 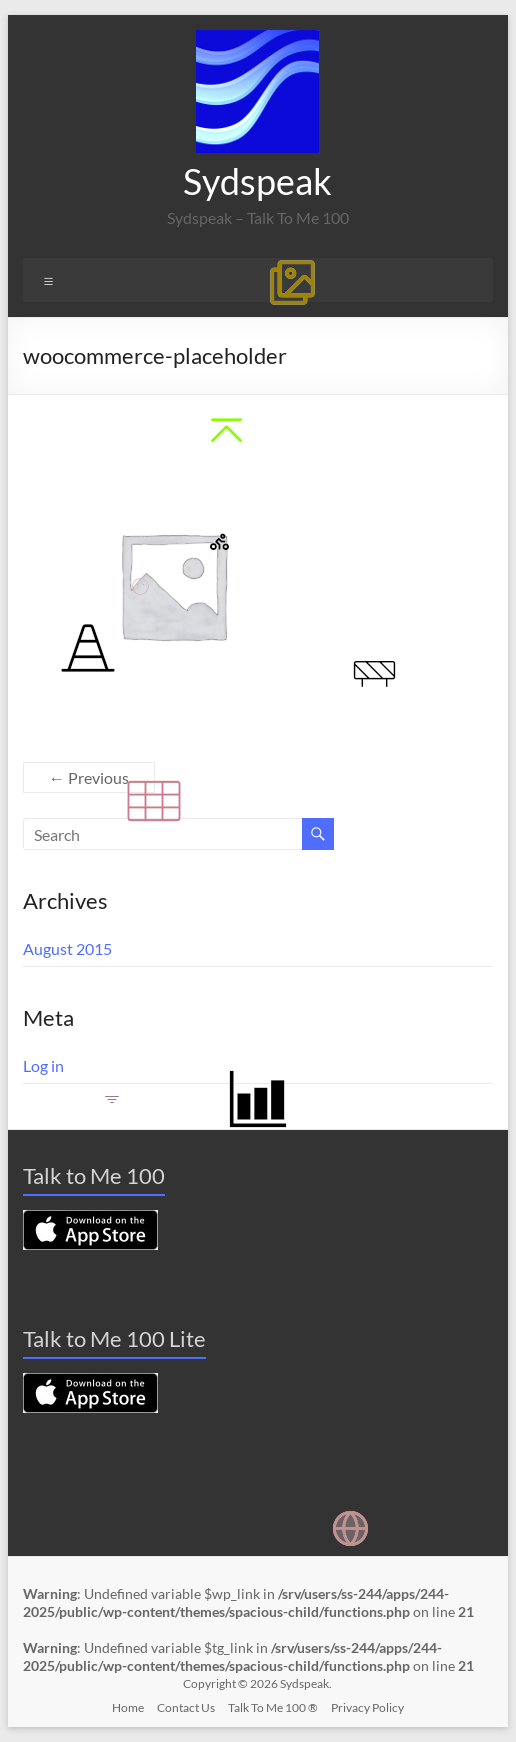 What do you see at coordinates (374, 672) in the screenshot?
I see `indicates a blocked or restricted area` at bounding box center [374, 672].